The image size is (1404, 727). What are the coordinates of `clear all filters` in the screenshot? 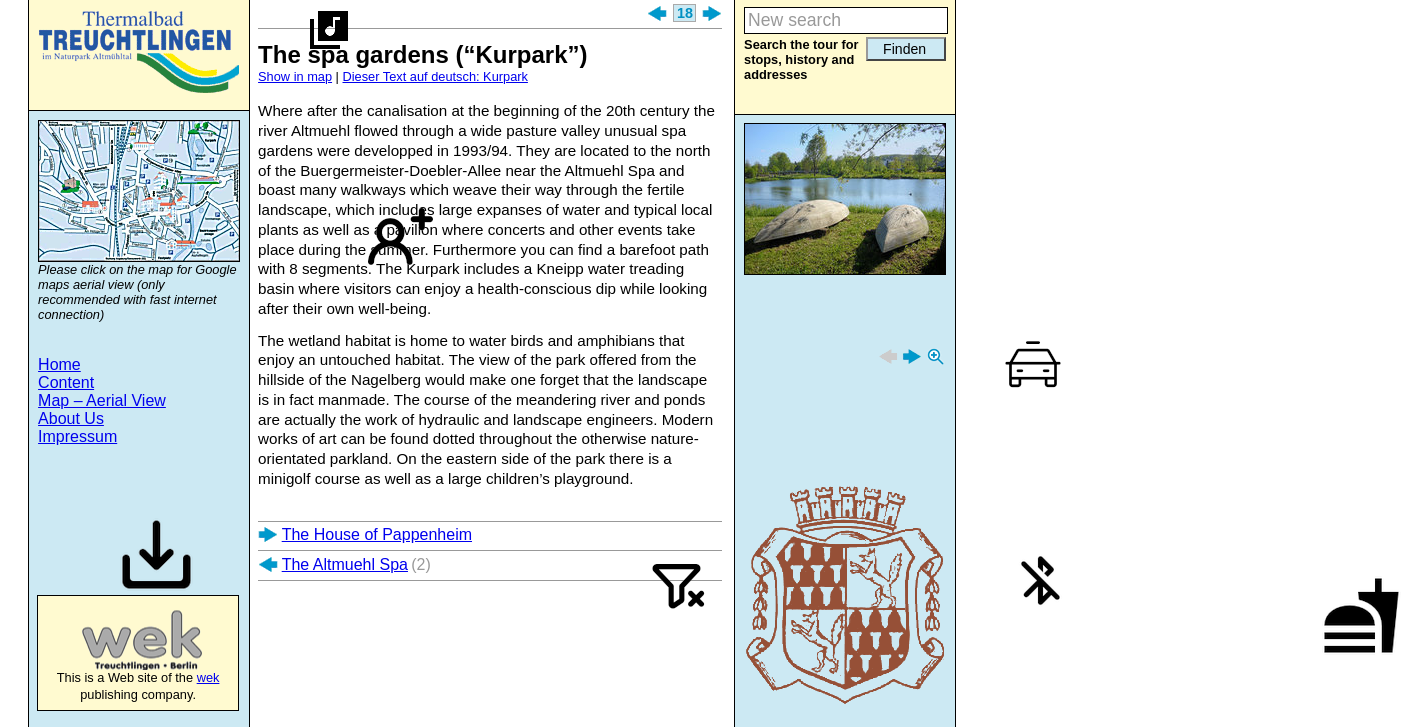 It's located at (676, 584).